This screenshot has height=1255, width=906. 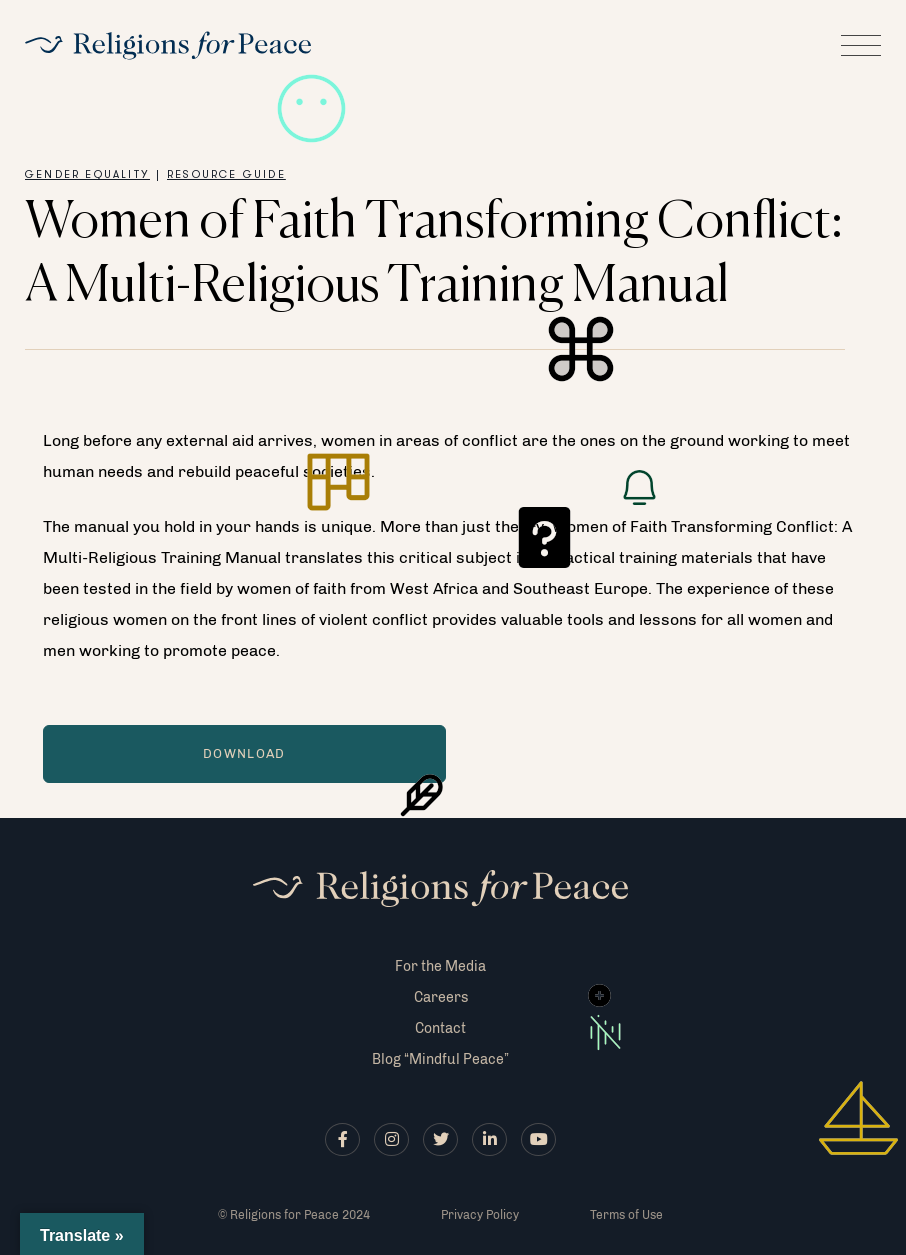 I want to click on access help or FAQ section, so click(x=544, y=537).